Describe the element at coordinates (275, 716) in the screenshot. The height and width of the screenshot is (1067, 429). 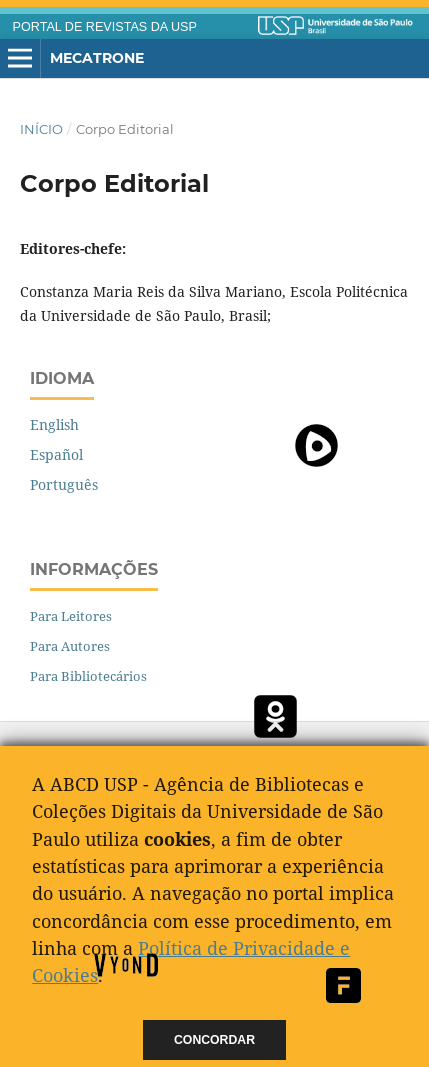
I see `open odnoklassniki social network app` at that location.